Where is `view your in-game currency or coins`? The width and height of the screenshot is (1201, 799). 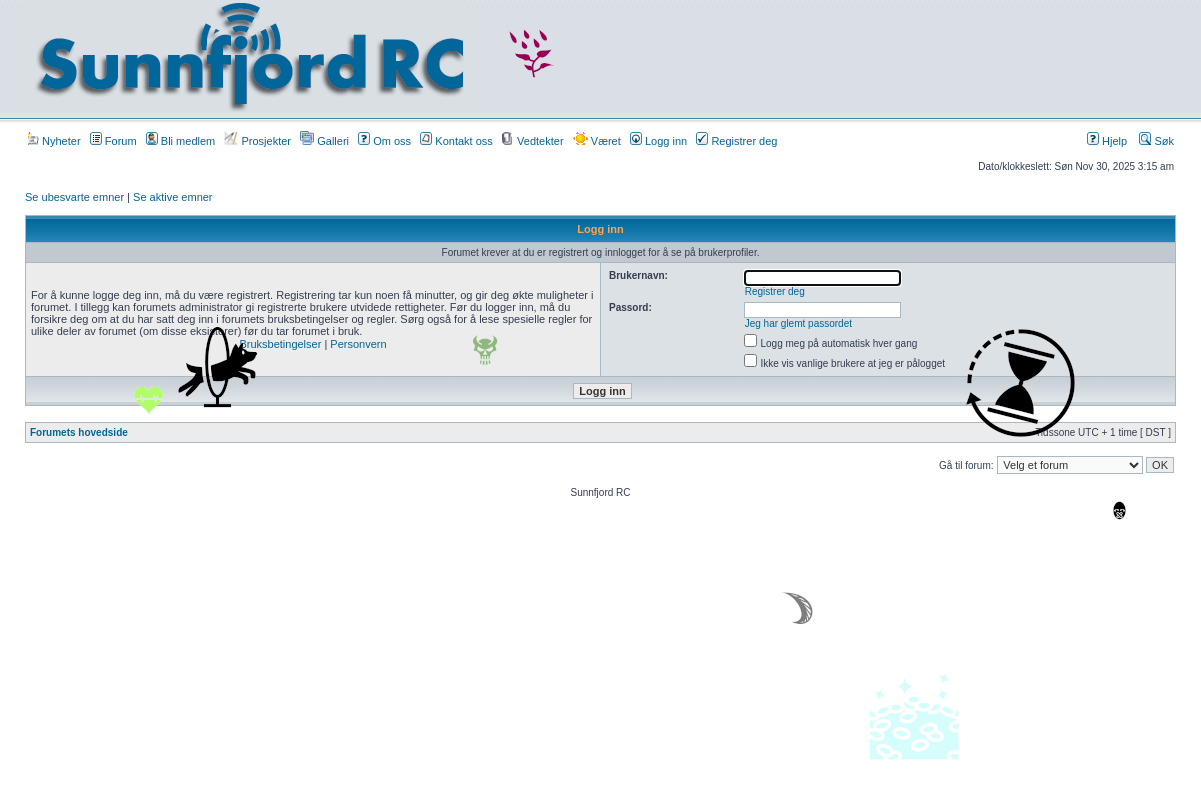 view your in-game currency or coins is located at coordinates (914, 716).